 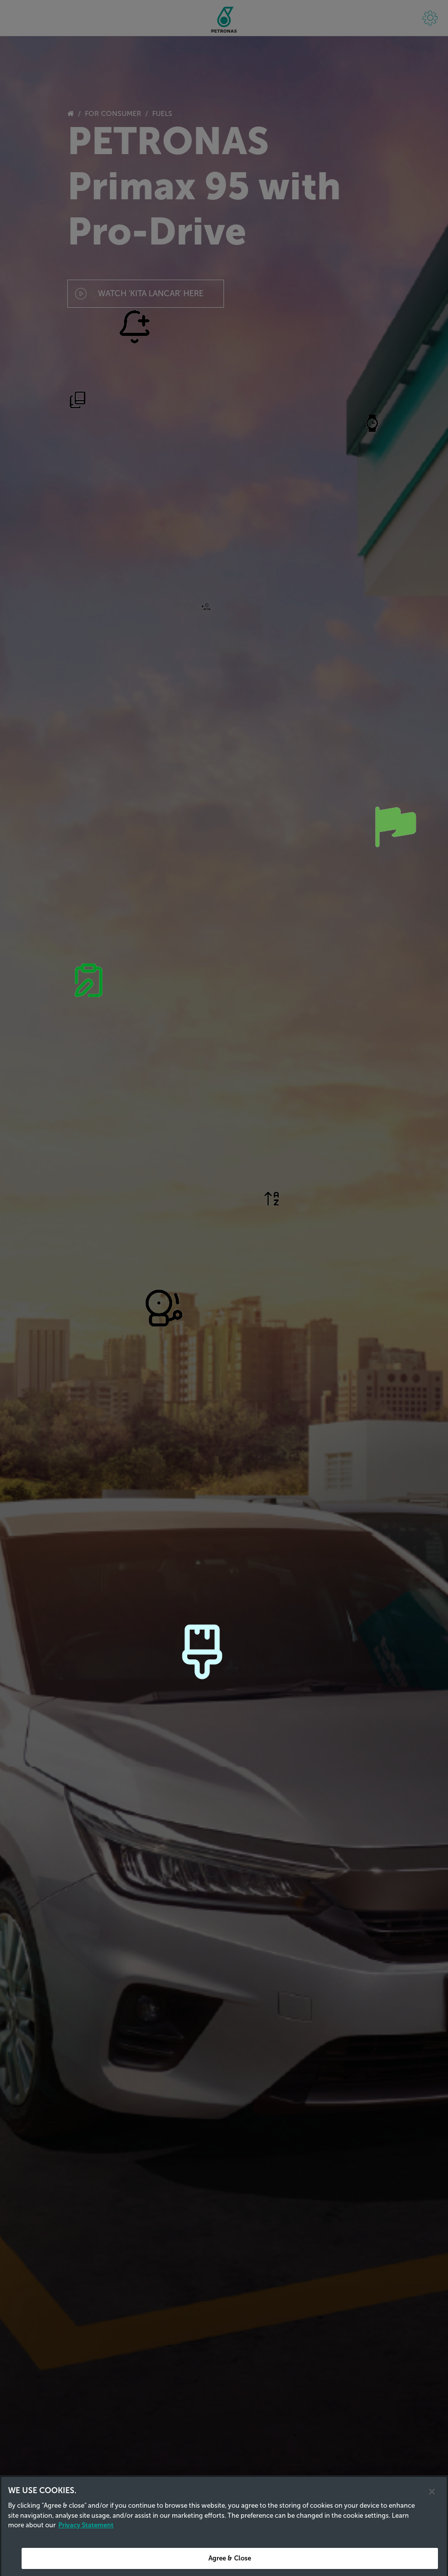 What do you see at coordinates (205, 606) in the screenshot?
I see `add a new contact` at bounding box center [205, 606].